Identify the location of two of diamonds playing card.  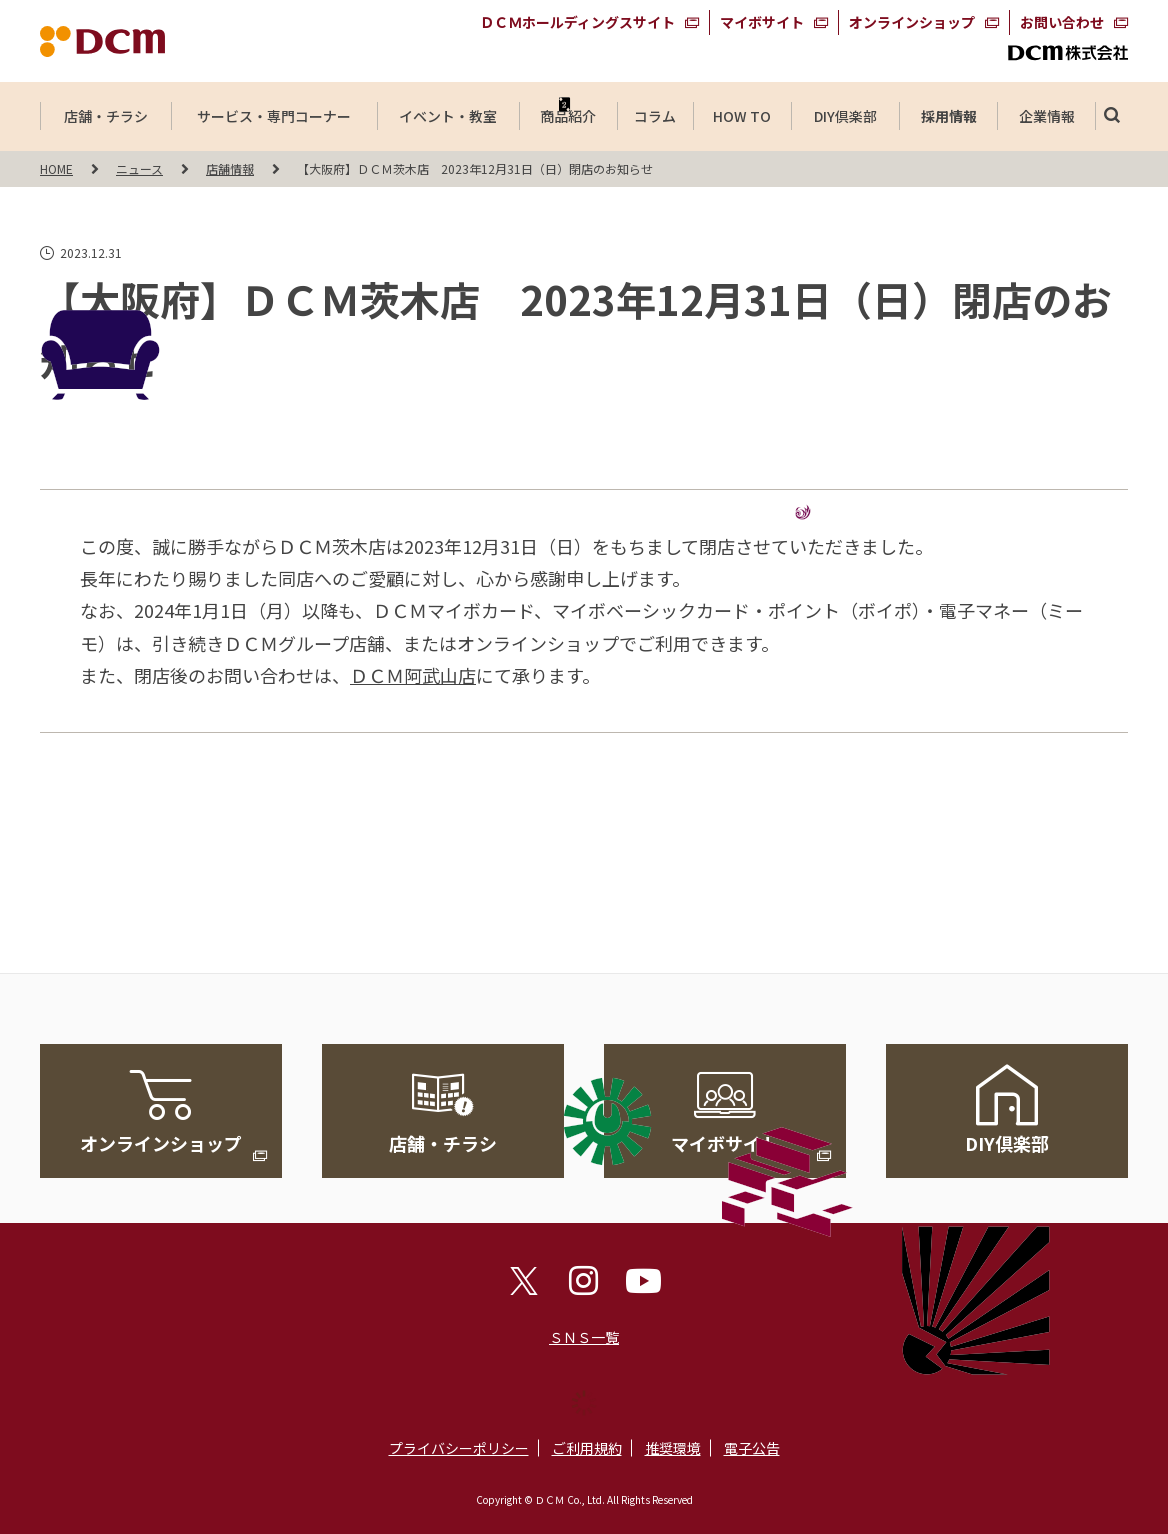
(564, 104).